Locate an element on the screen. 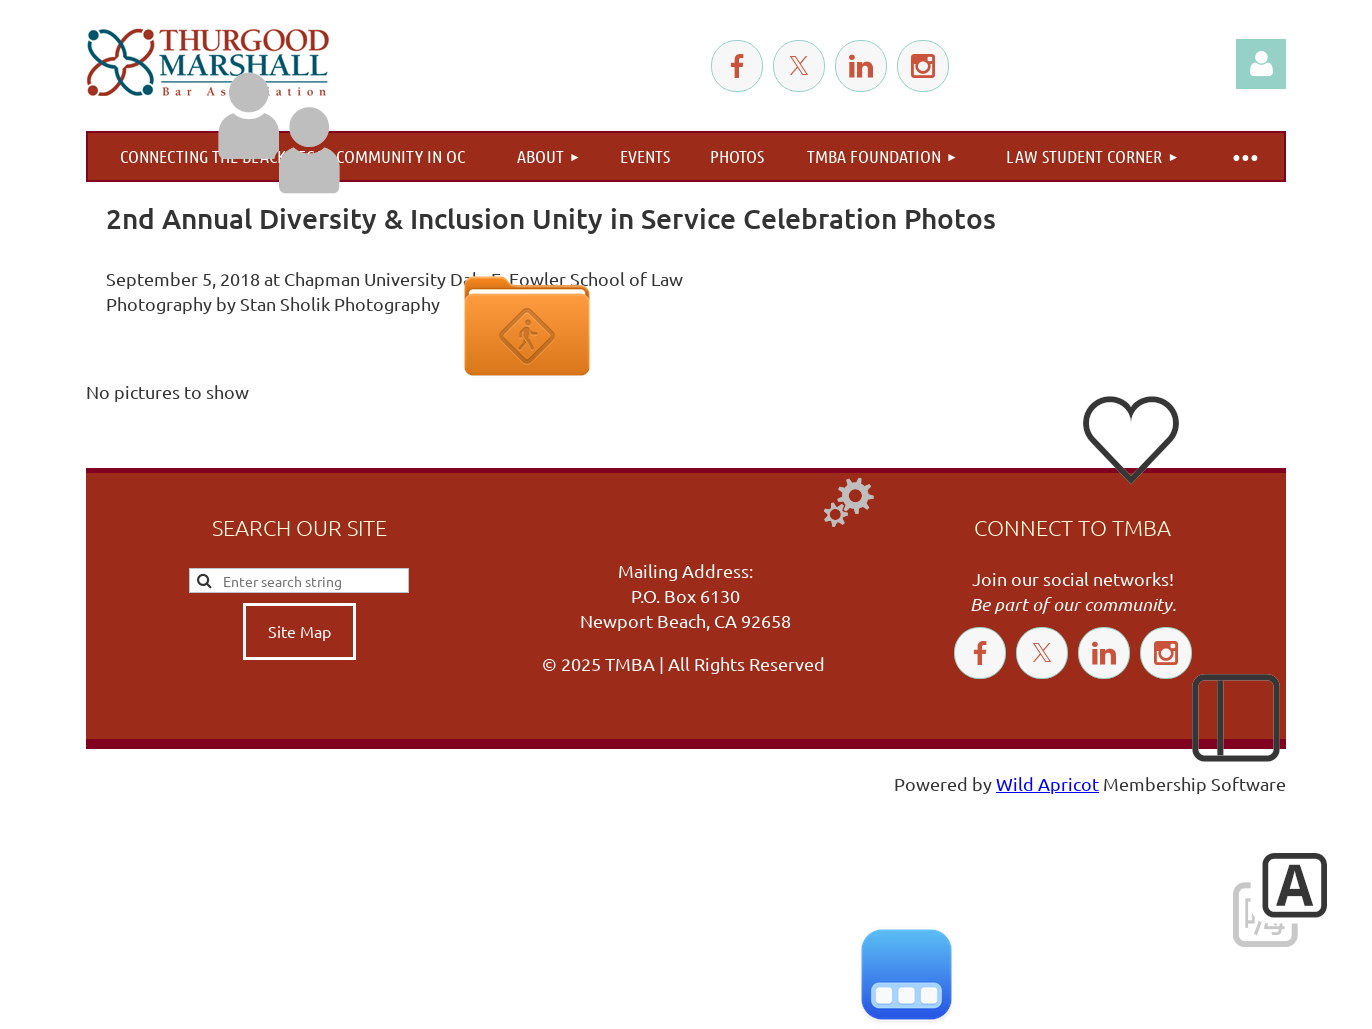  access system settings or preferences is located at coordinates (847, 503).